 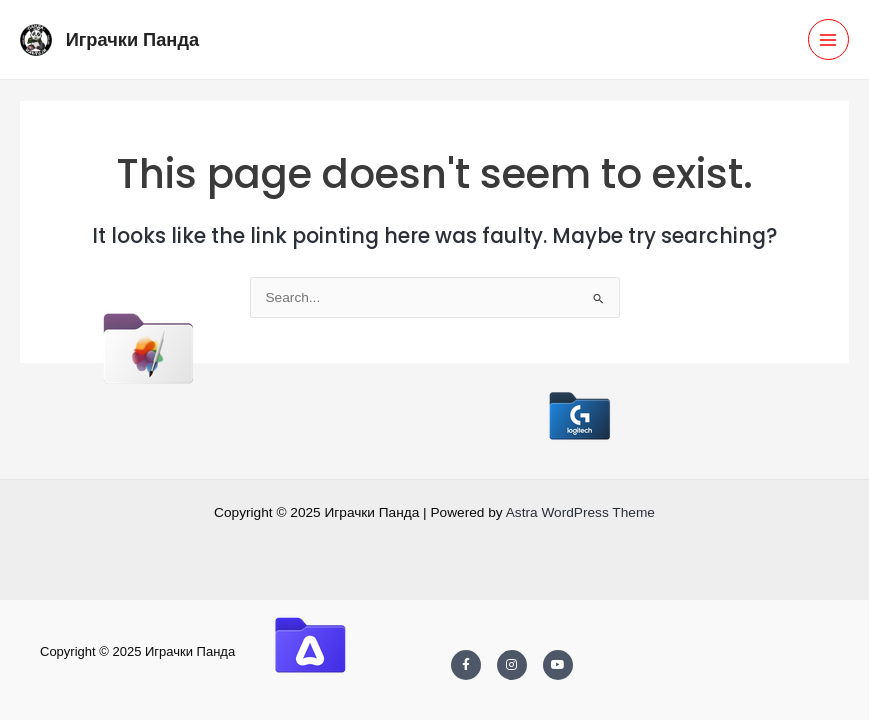 What do you see at coordinates (148, 351) in the screenshot?
I see `open folder containing drawings or artwork` at bounding box center [148, 351].